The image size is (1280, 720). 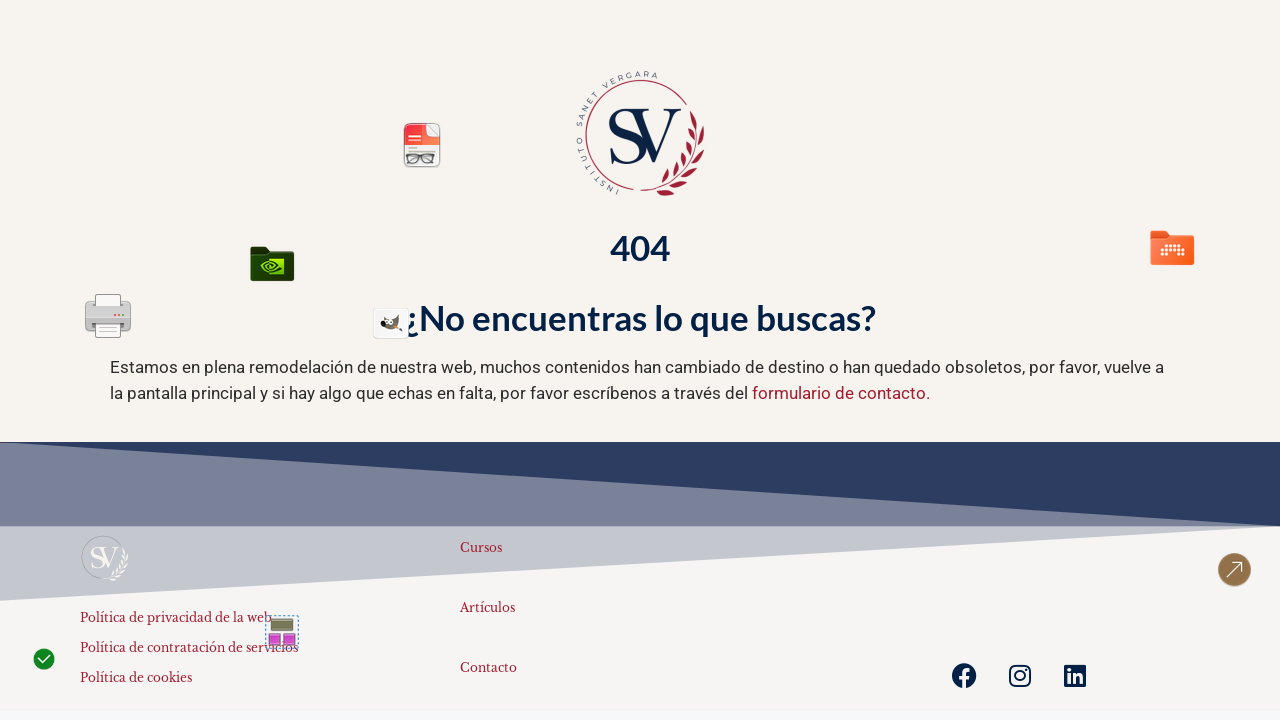 What do you see at coordinates (422, 145) in the screenshot?
I see `open the papers document viewer app` at bounding box center [422, 145].